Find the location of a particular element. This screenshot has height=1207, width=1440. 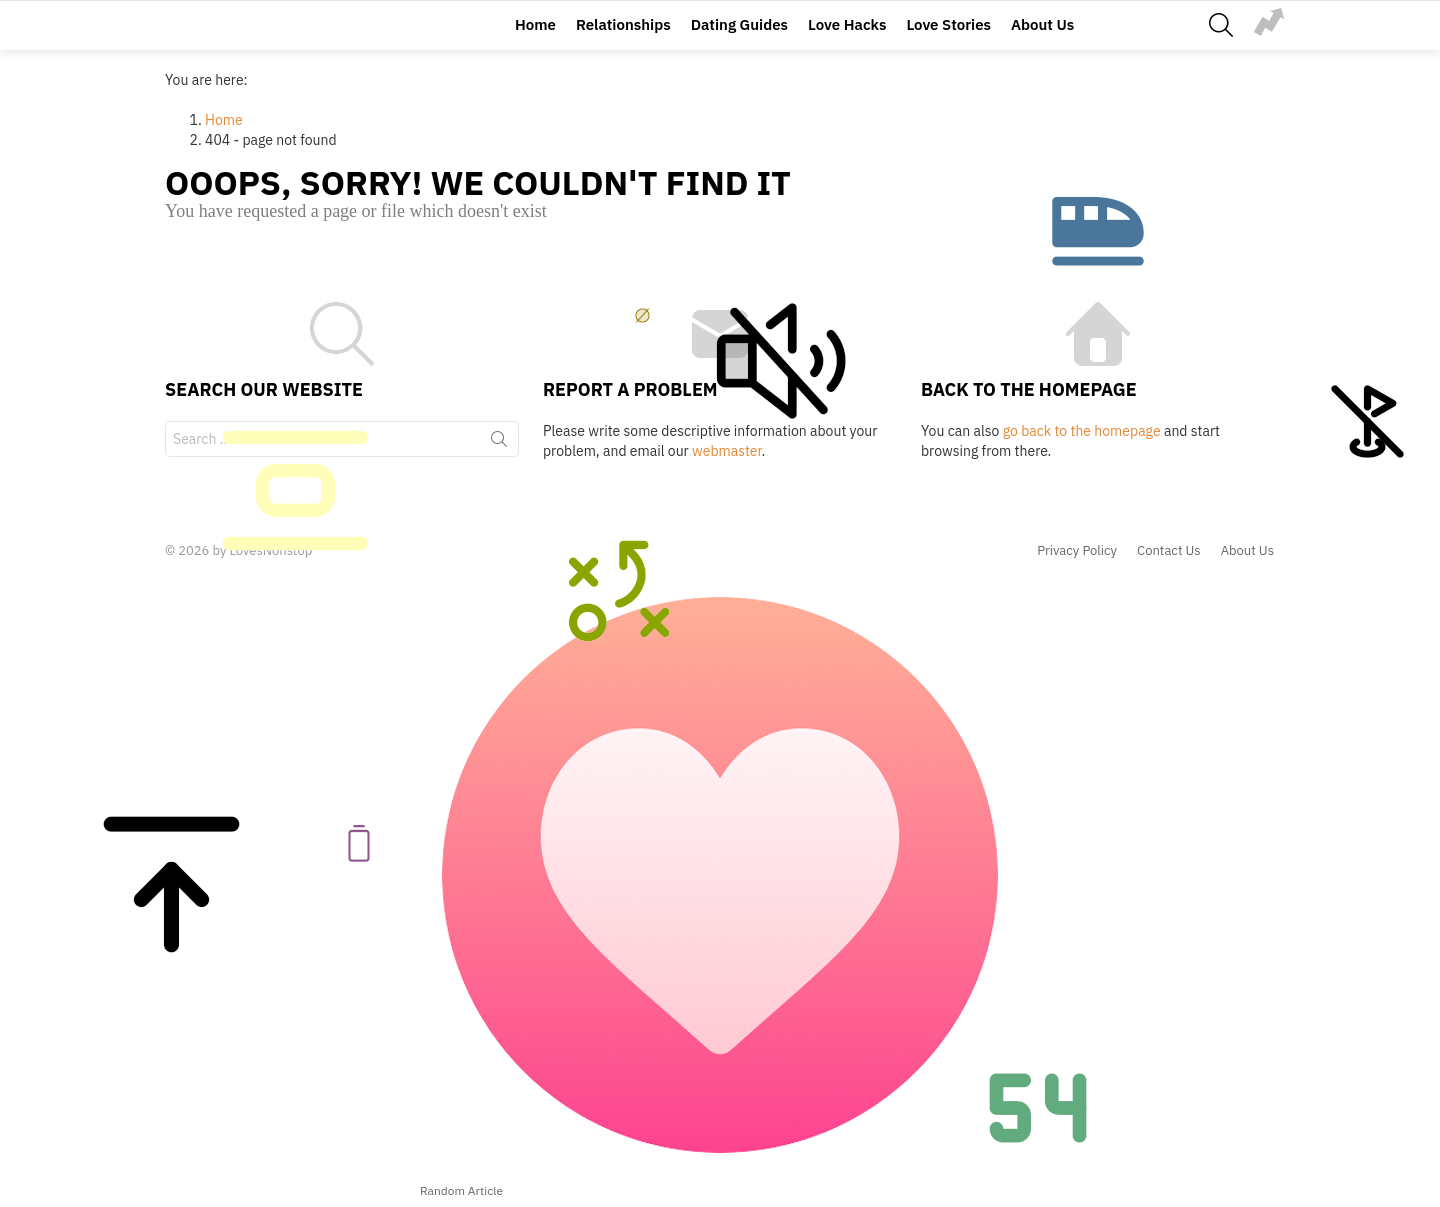

scroll to top of page is located at coordinates (171, 884).